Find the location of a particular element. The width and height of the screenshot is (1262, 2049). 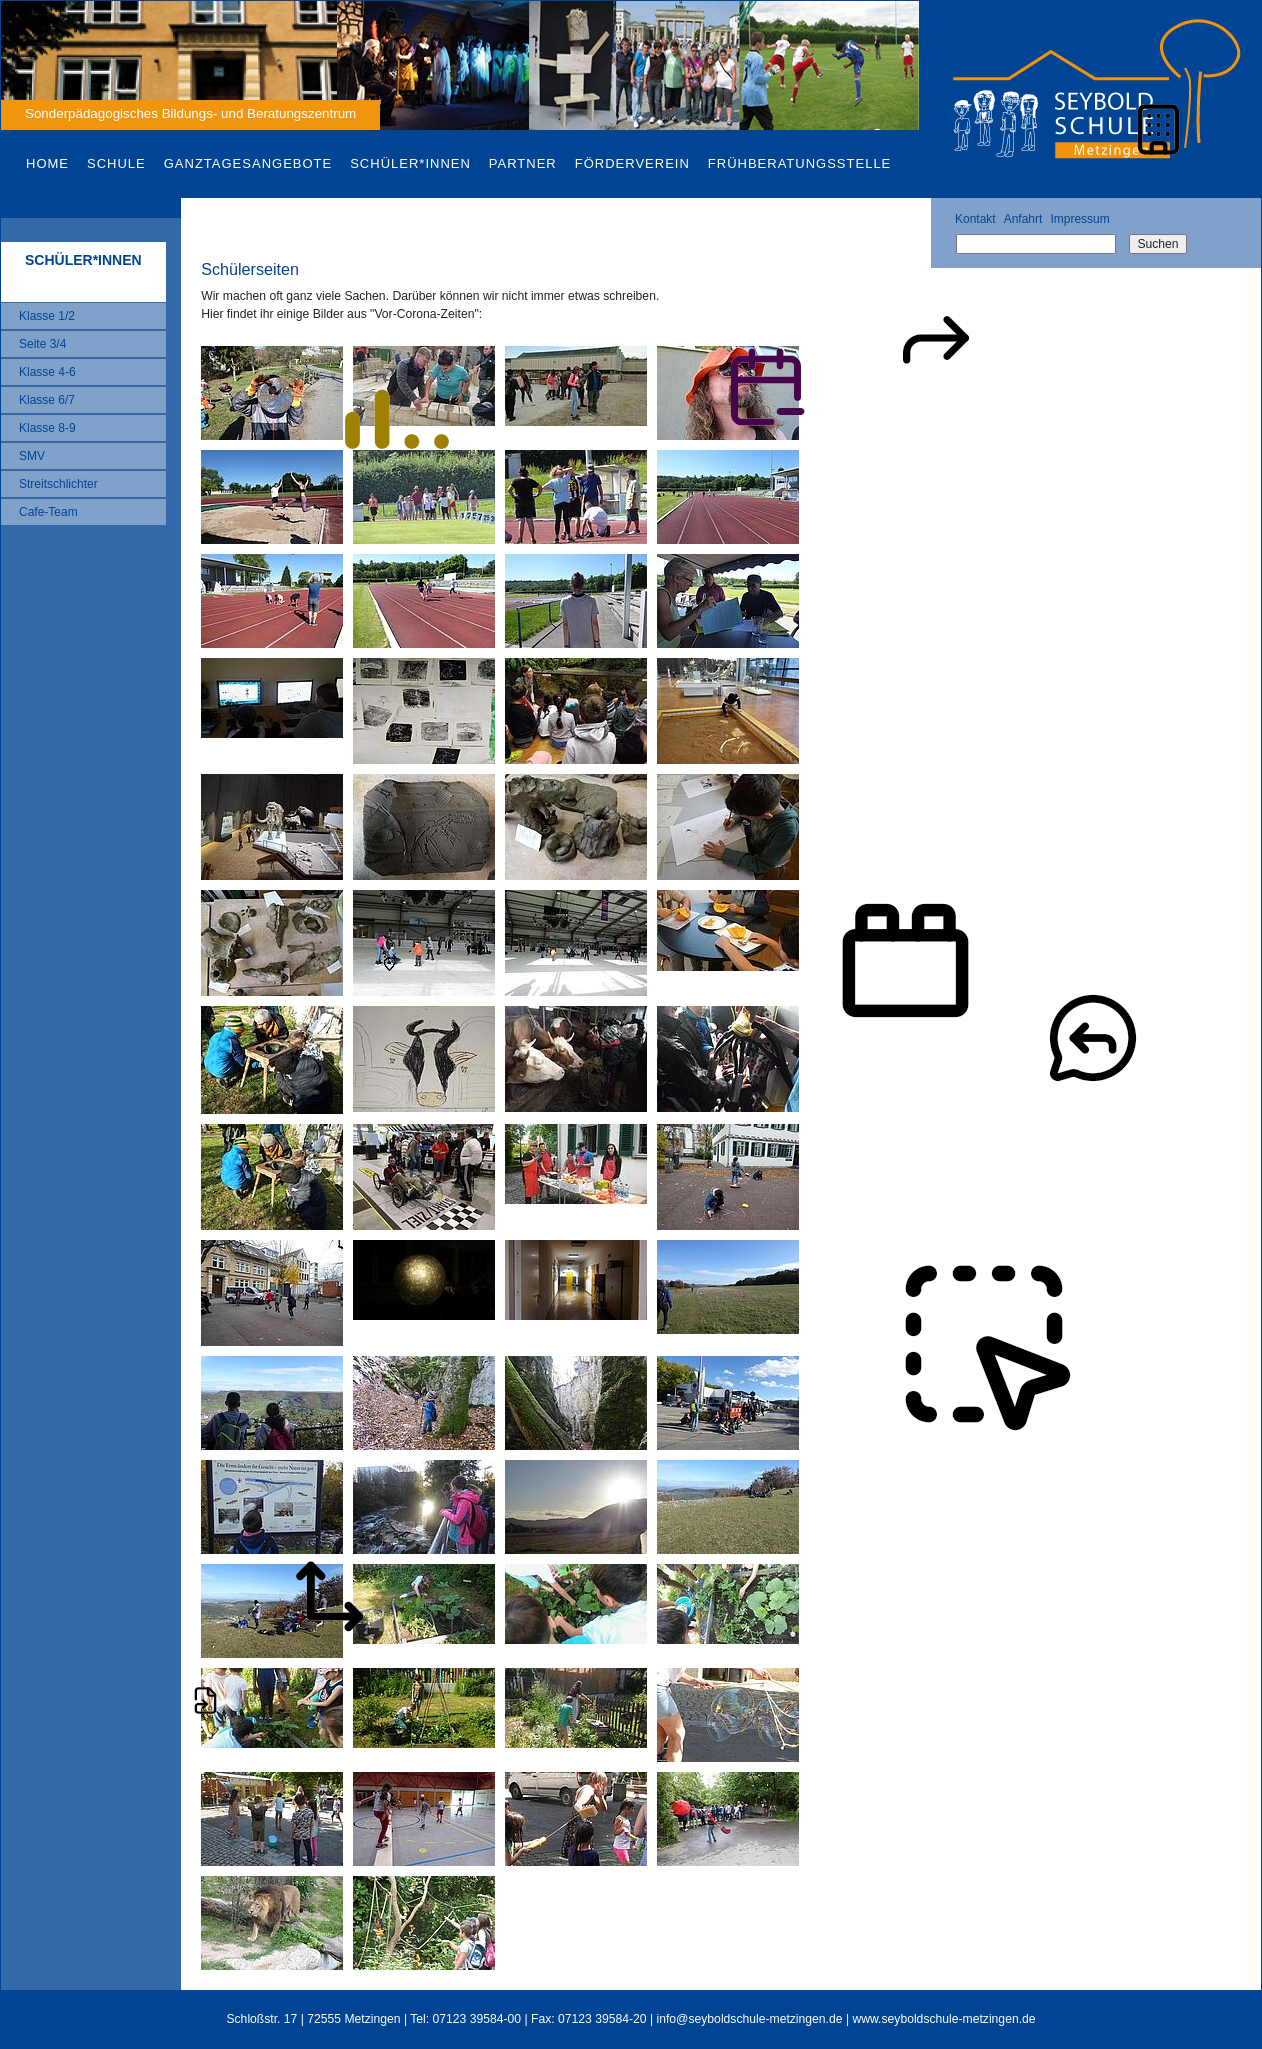

reply to a message is located at coordinates (1093, 1038).